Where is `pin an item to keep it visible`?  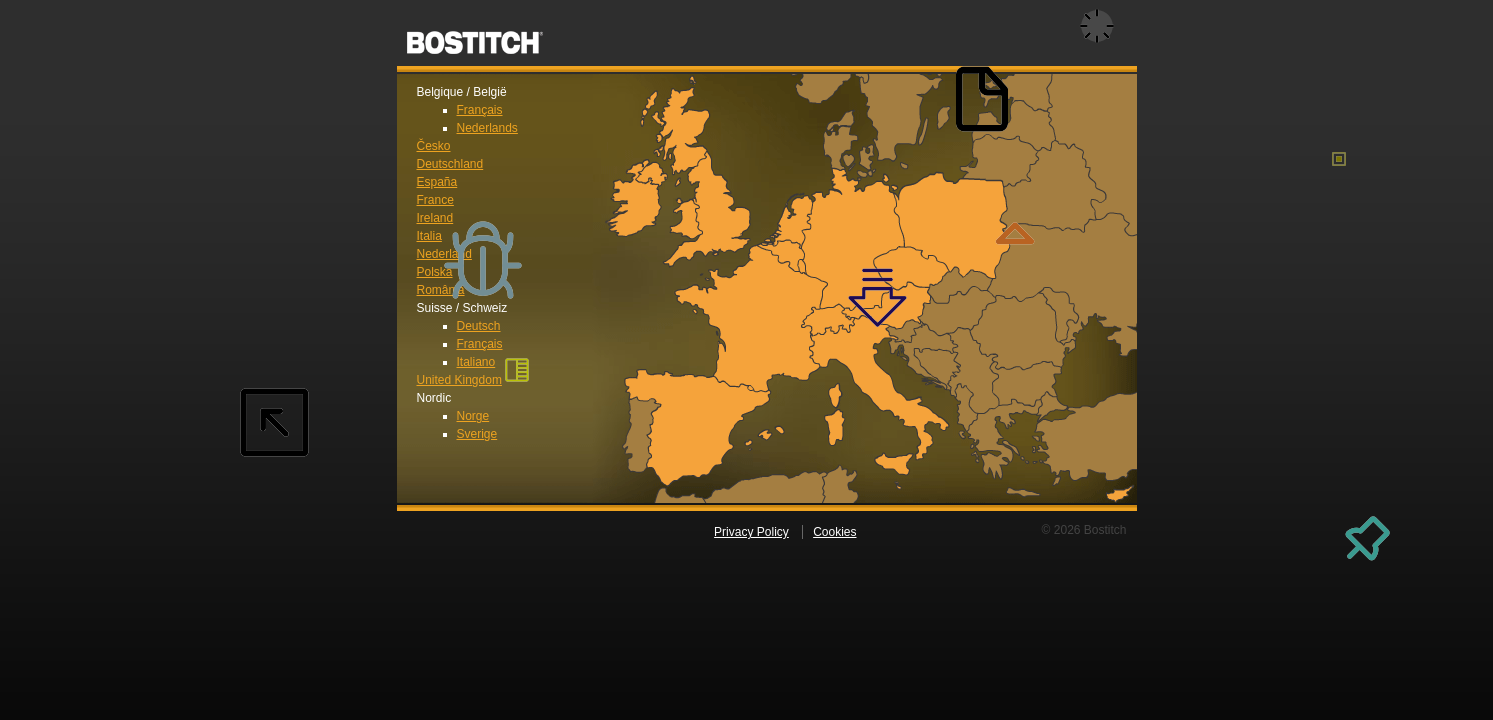
pin an item to keep it visible is located at coordinates (1366, 540).